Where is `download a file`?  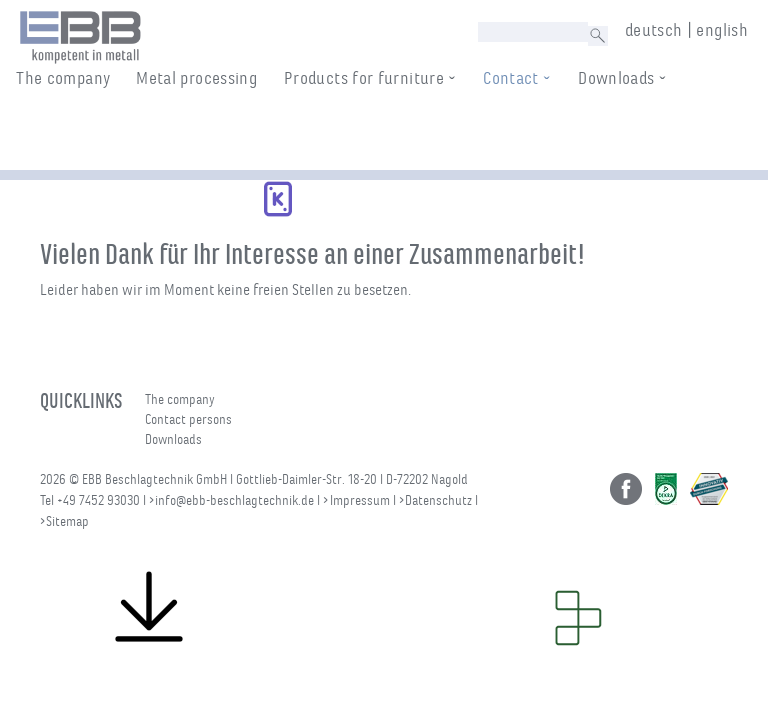
download a file is located at coordinates (149, 608).